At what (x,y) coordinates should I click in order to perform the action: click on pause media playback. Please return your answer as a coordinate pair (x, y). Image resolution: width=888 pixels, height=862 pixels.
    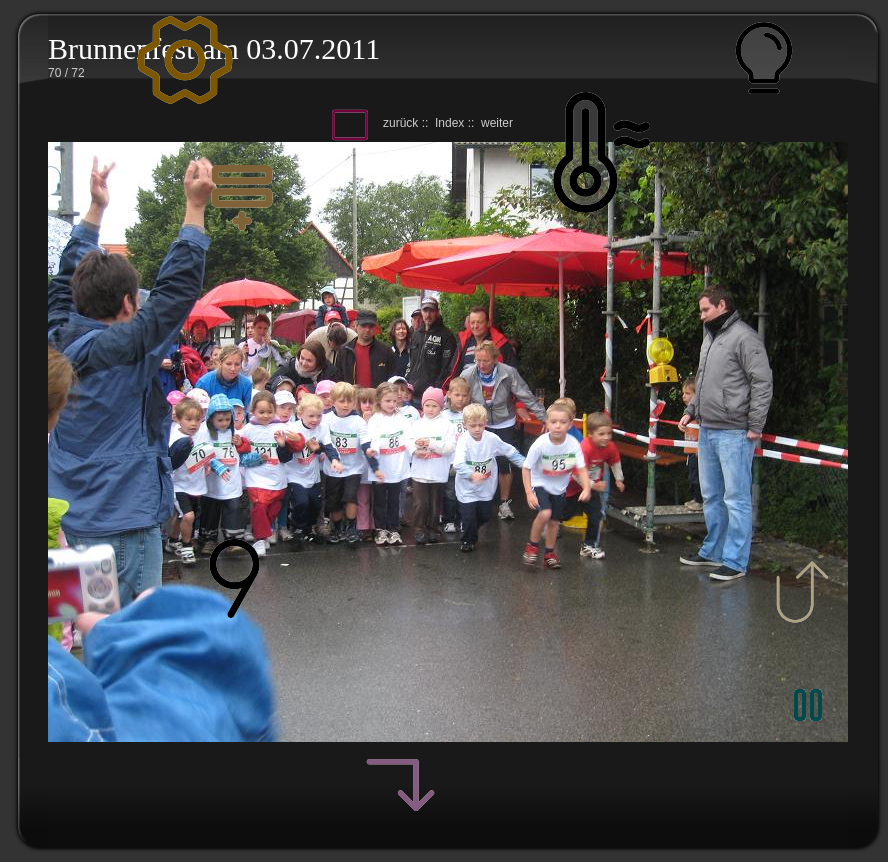
    Looking at the image, I should click on (808, 705).